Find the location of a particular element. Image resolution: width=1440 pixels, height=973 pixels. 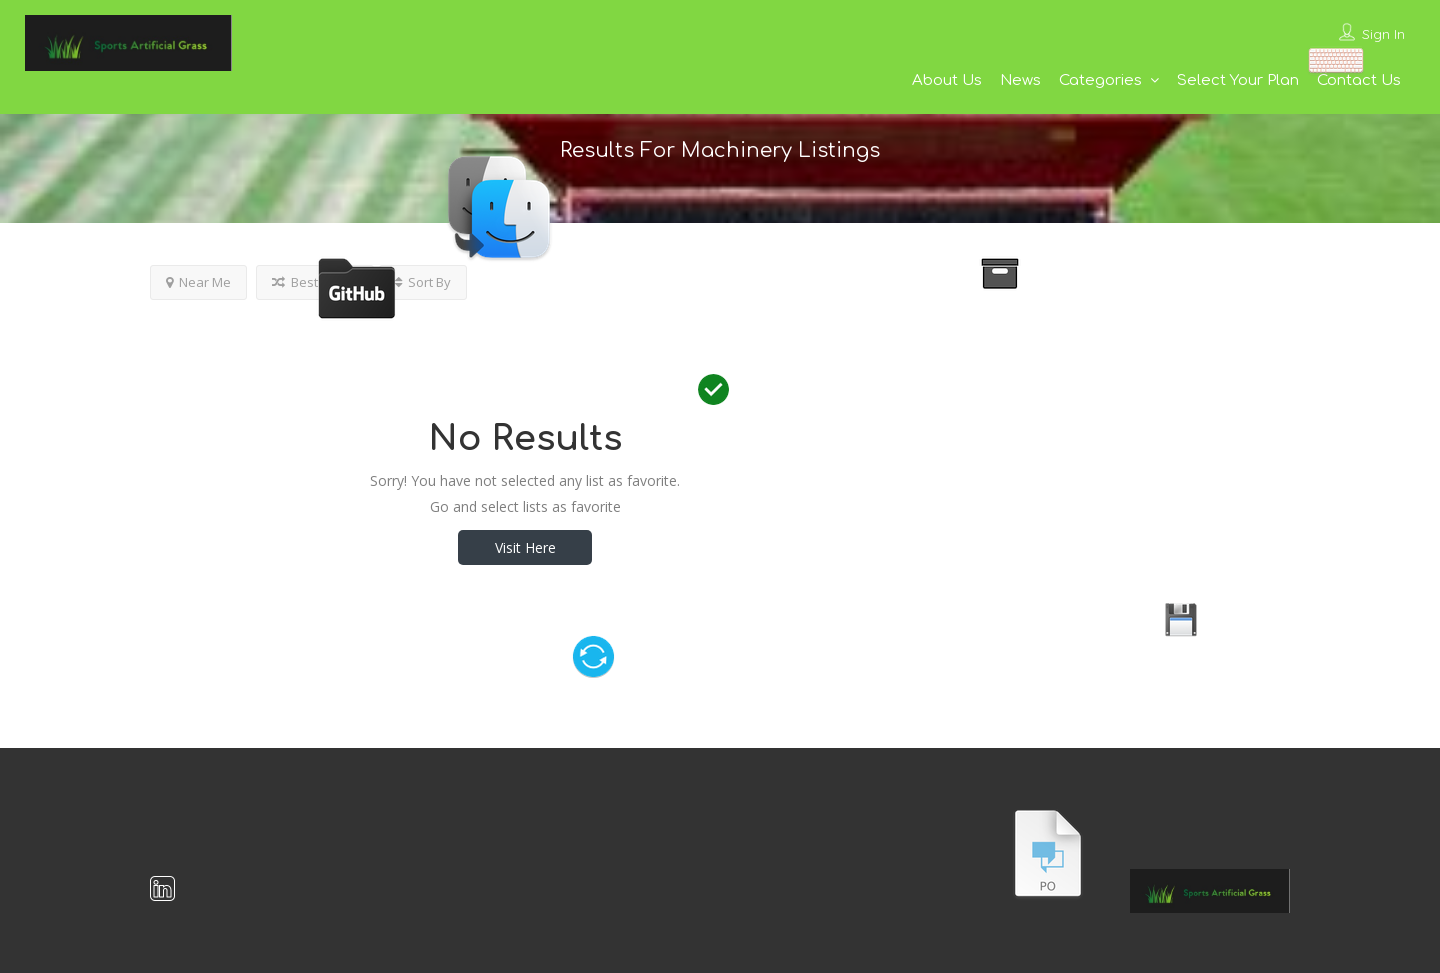

view archived emails is located at coordinates (1000, 273).